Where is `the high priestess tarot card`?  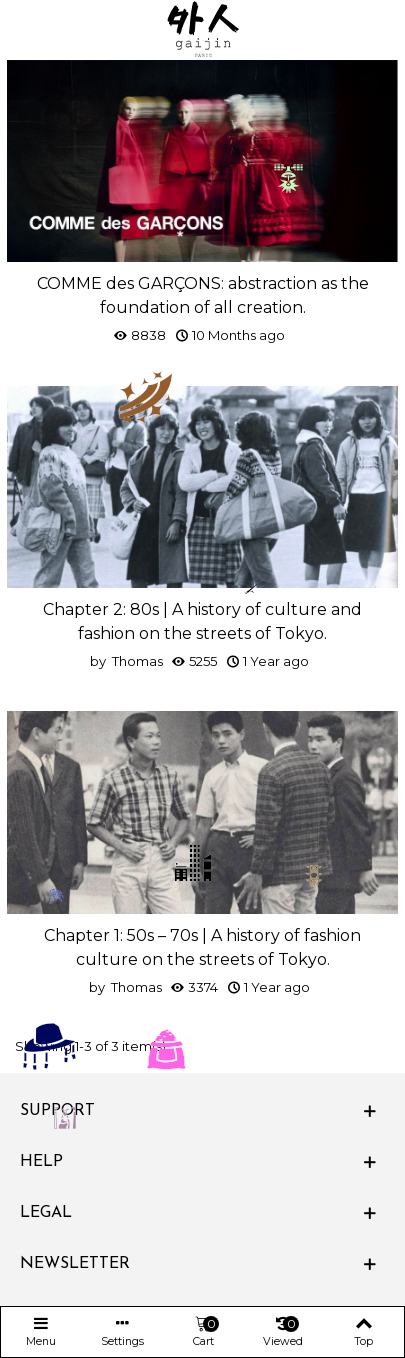
the high priestess tarot card is located at coordinates (65, 1118).